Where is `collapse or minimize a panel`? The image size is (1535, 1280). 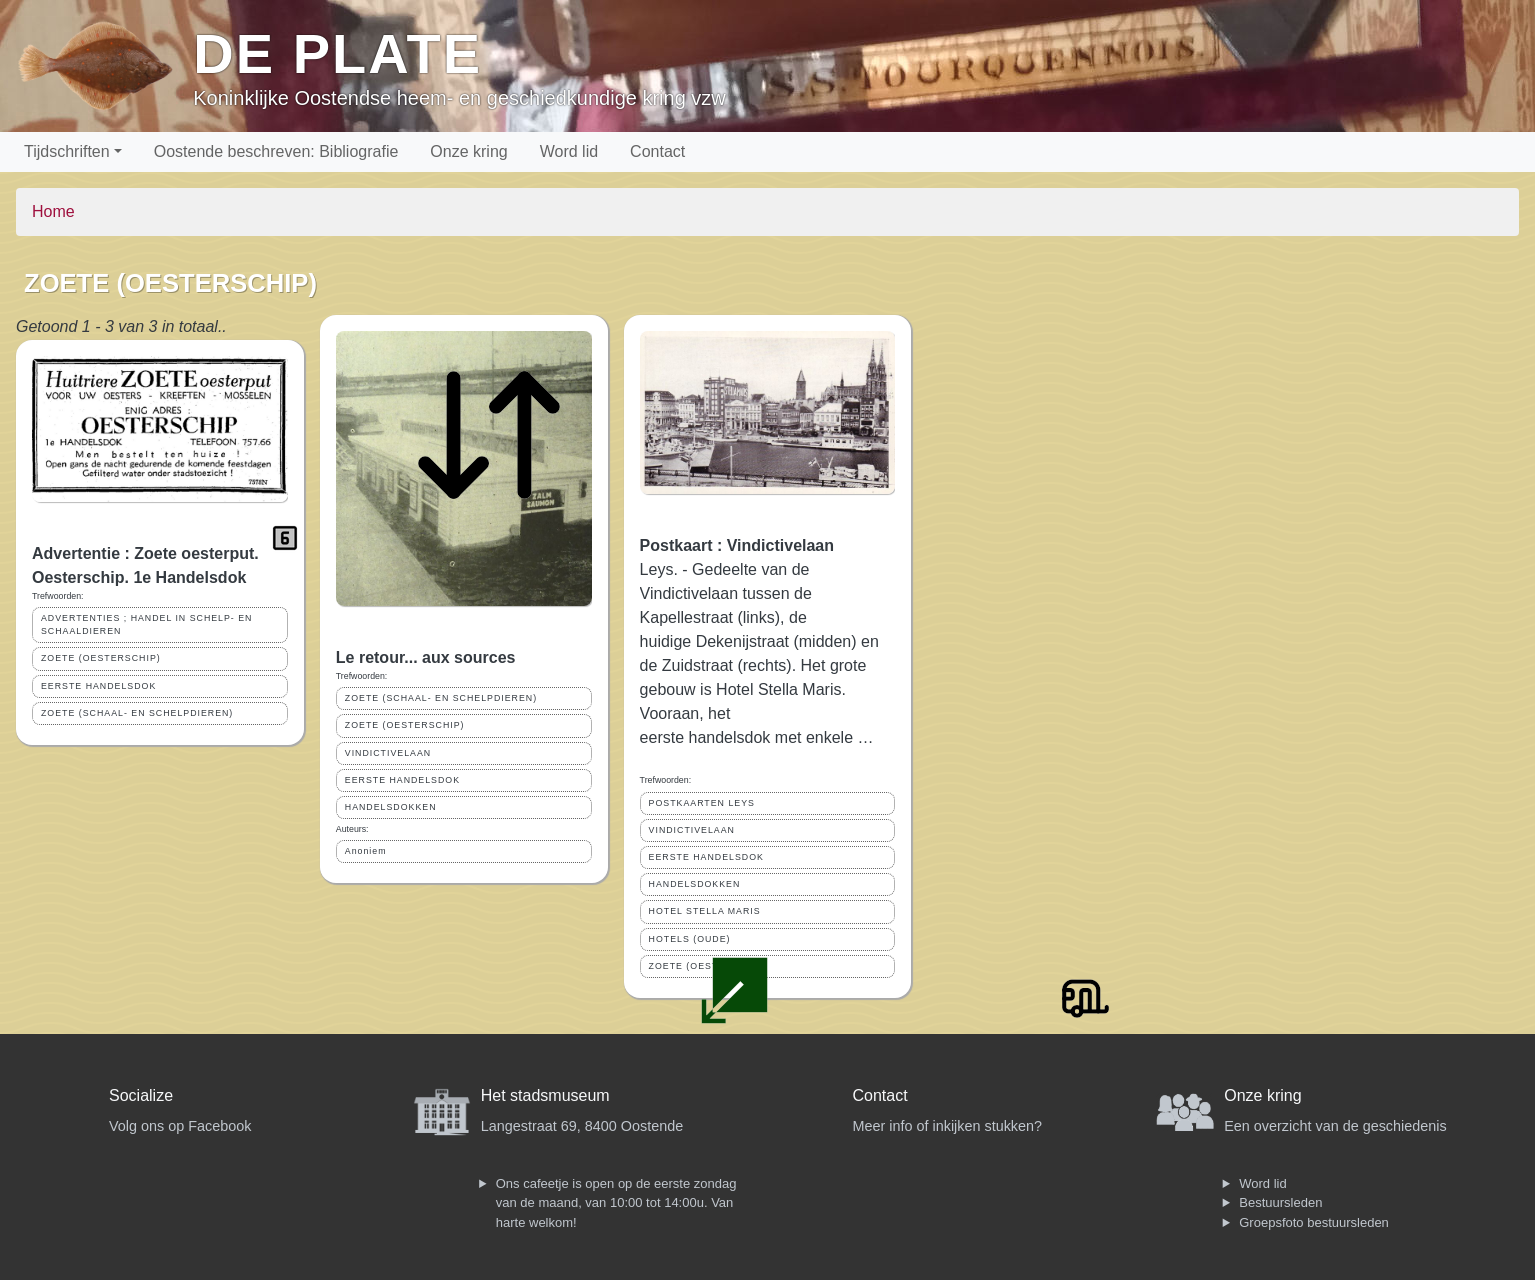
collapse or minimize a panel is located at coordinates (734, 990).